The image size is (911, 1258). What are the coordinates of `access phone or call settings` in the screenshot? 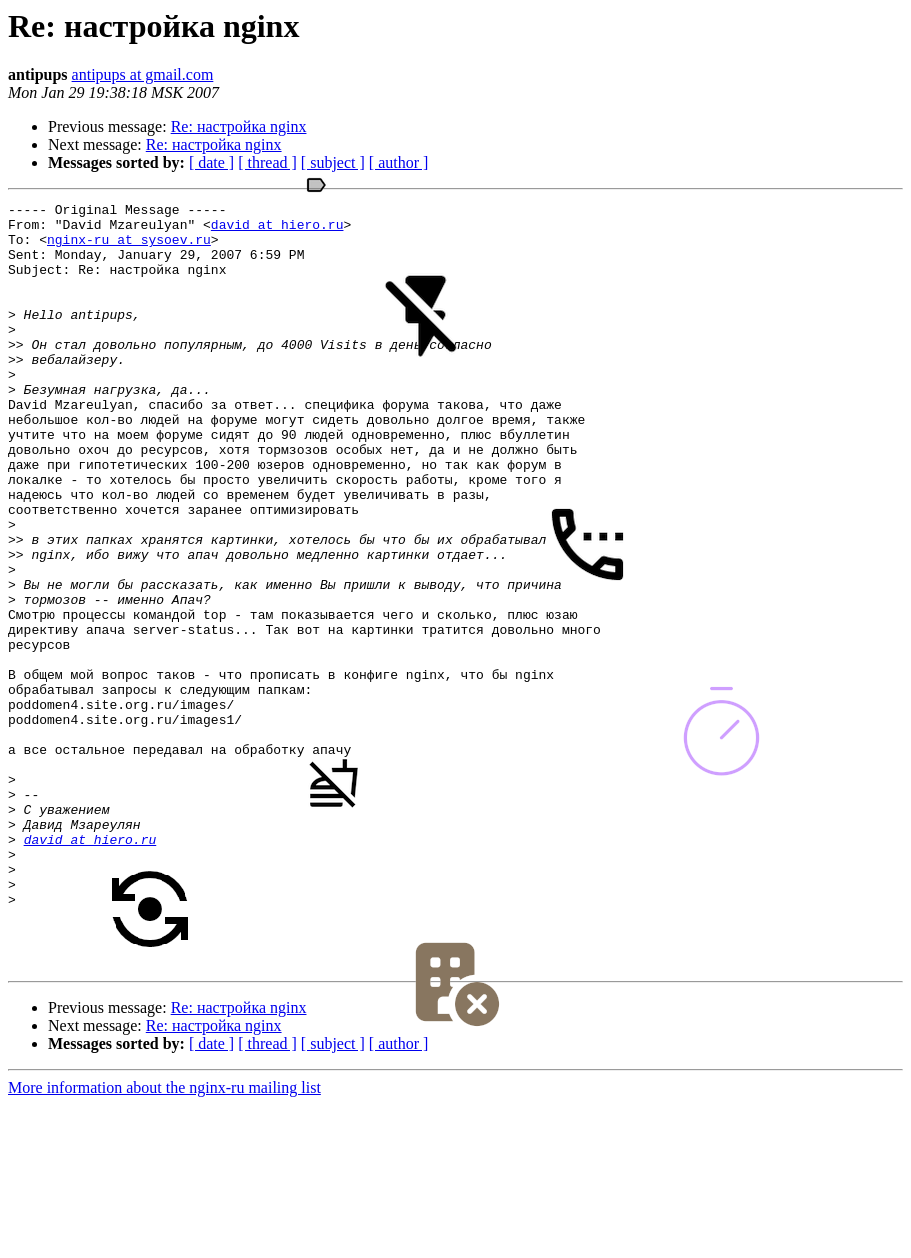 It's located at (587, 544).